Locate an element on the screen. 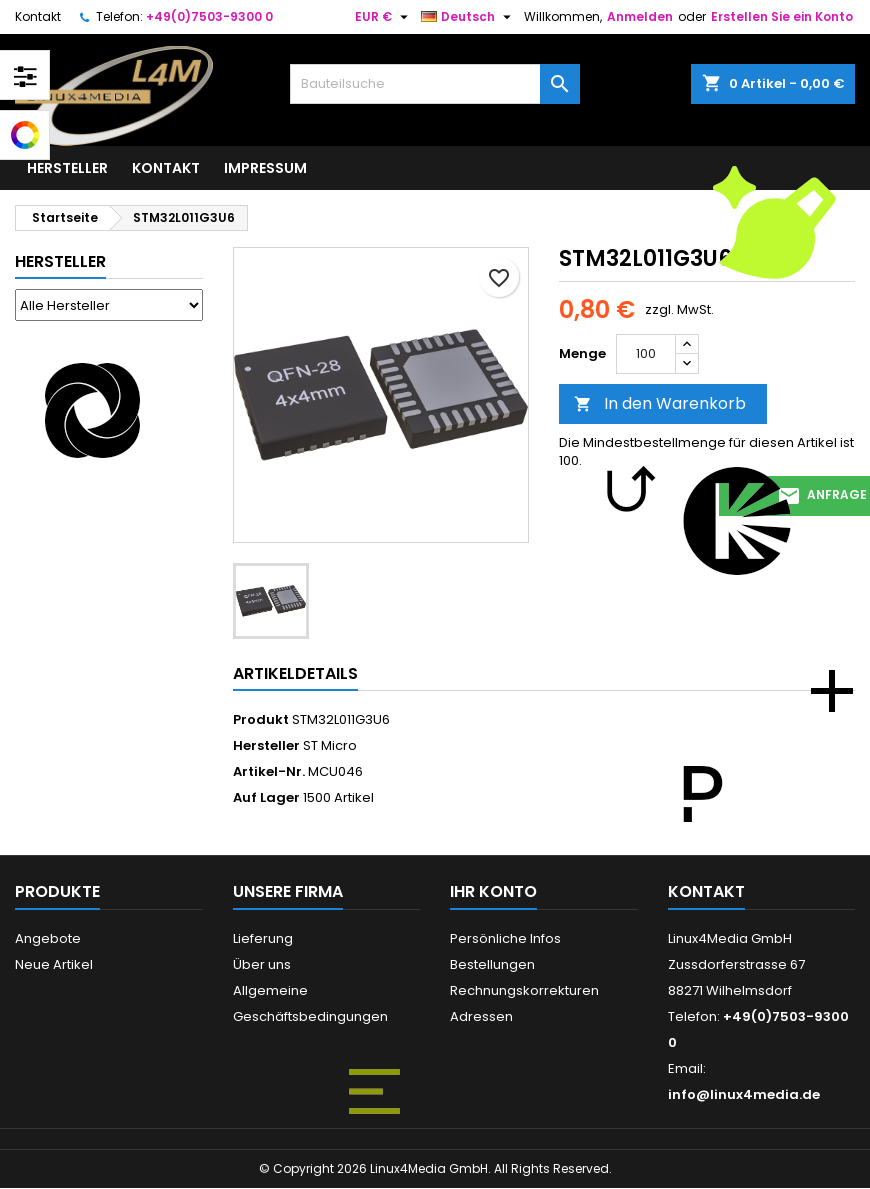  redo or repeat last action is located at coordinates (629, 490).